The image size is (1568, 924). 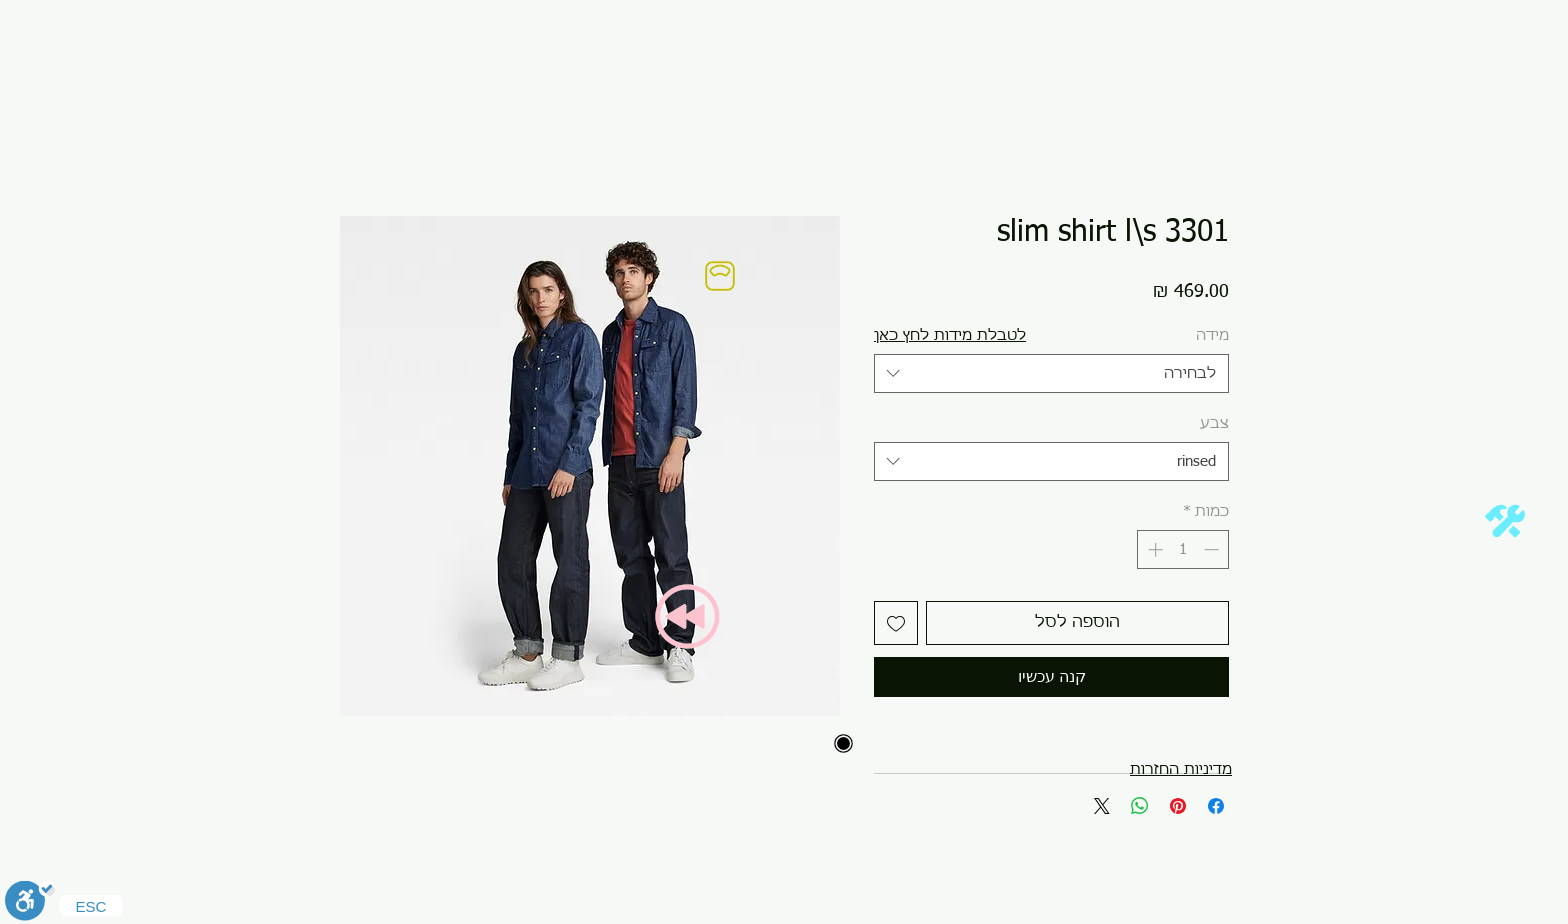 What do you see at coordinates (1505, 521) in the screenshot?
I see `access settings or configuration options` at bounding box center [1505, 521].